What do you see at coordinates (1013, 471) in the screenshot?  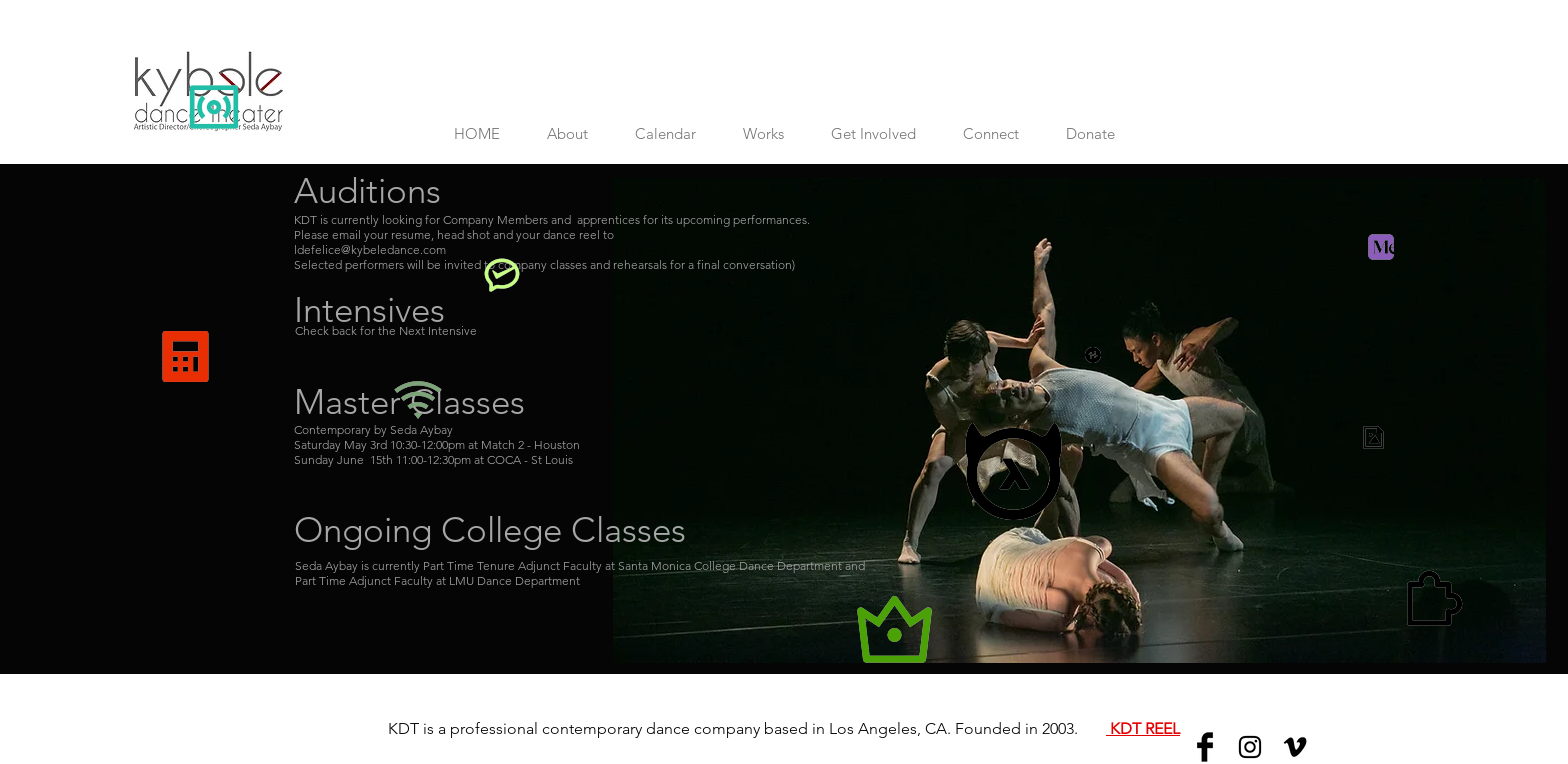 I see `hasura platform logo` at bounding box center [1013, 471].